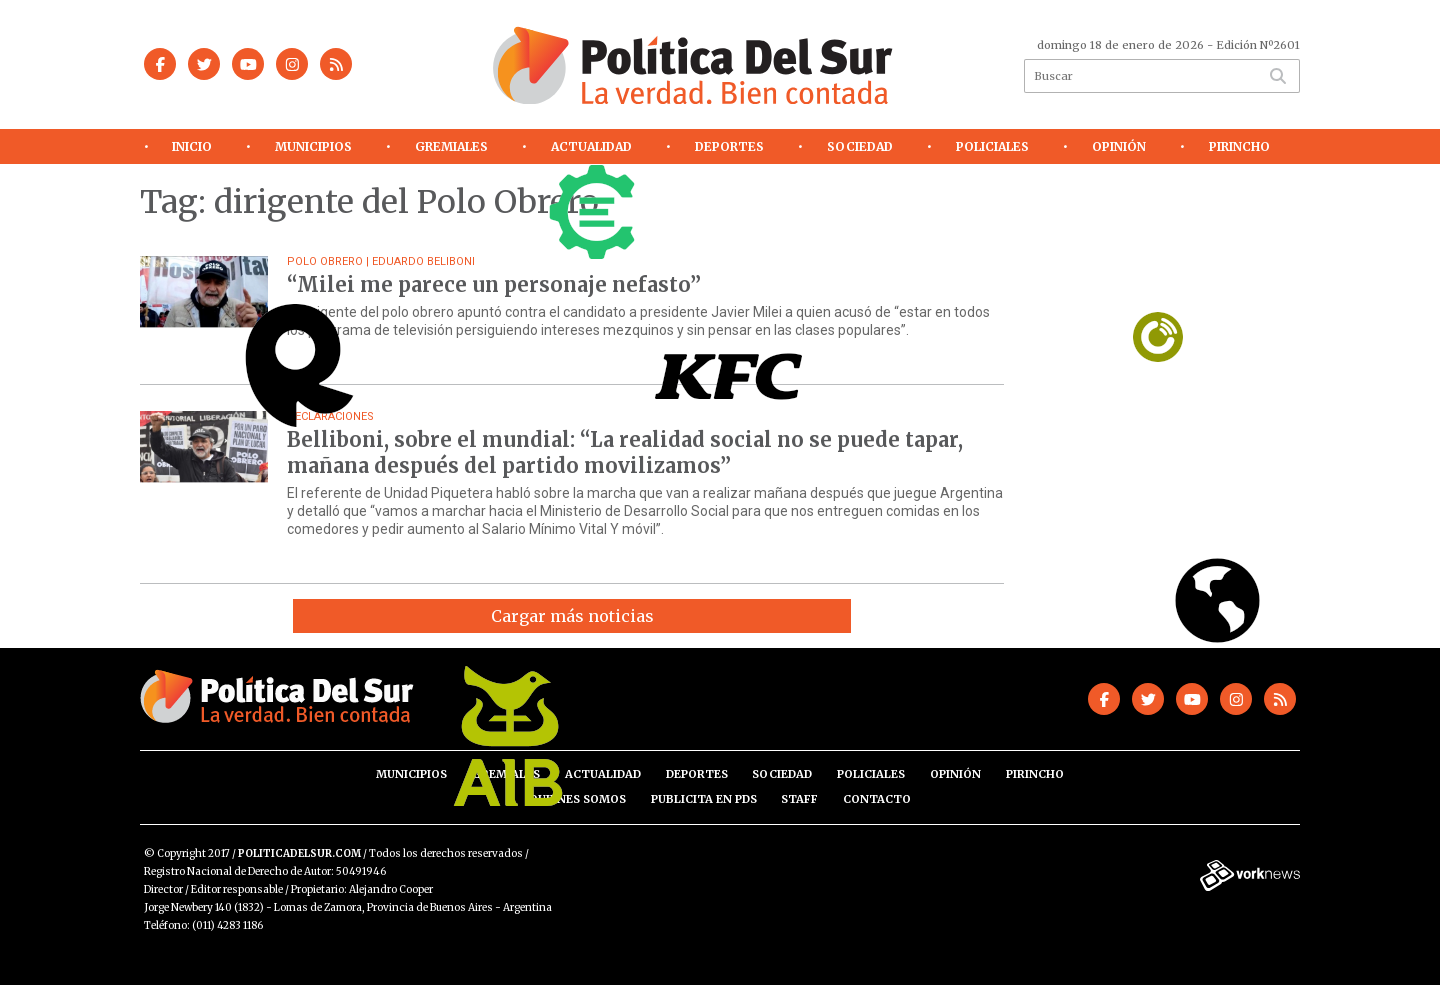  I want to click on KFC brand logo, so click(728, 376).